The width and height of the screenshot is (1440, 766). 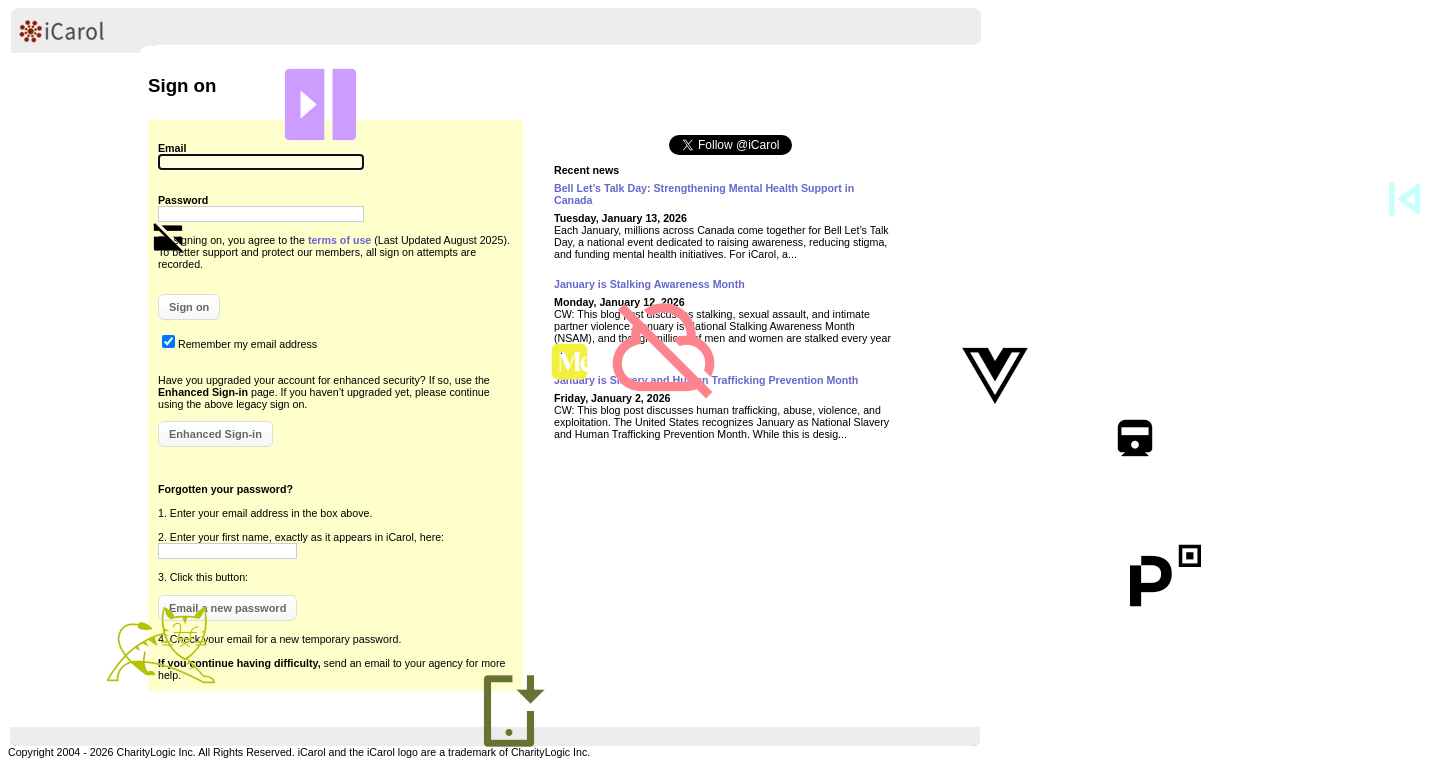 What do you see at coordinates (509, 711) in the screenshot?
I see `download app to mobile device` at bounding box center [509, 711].